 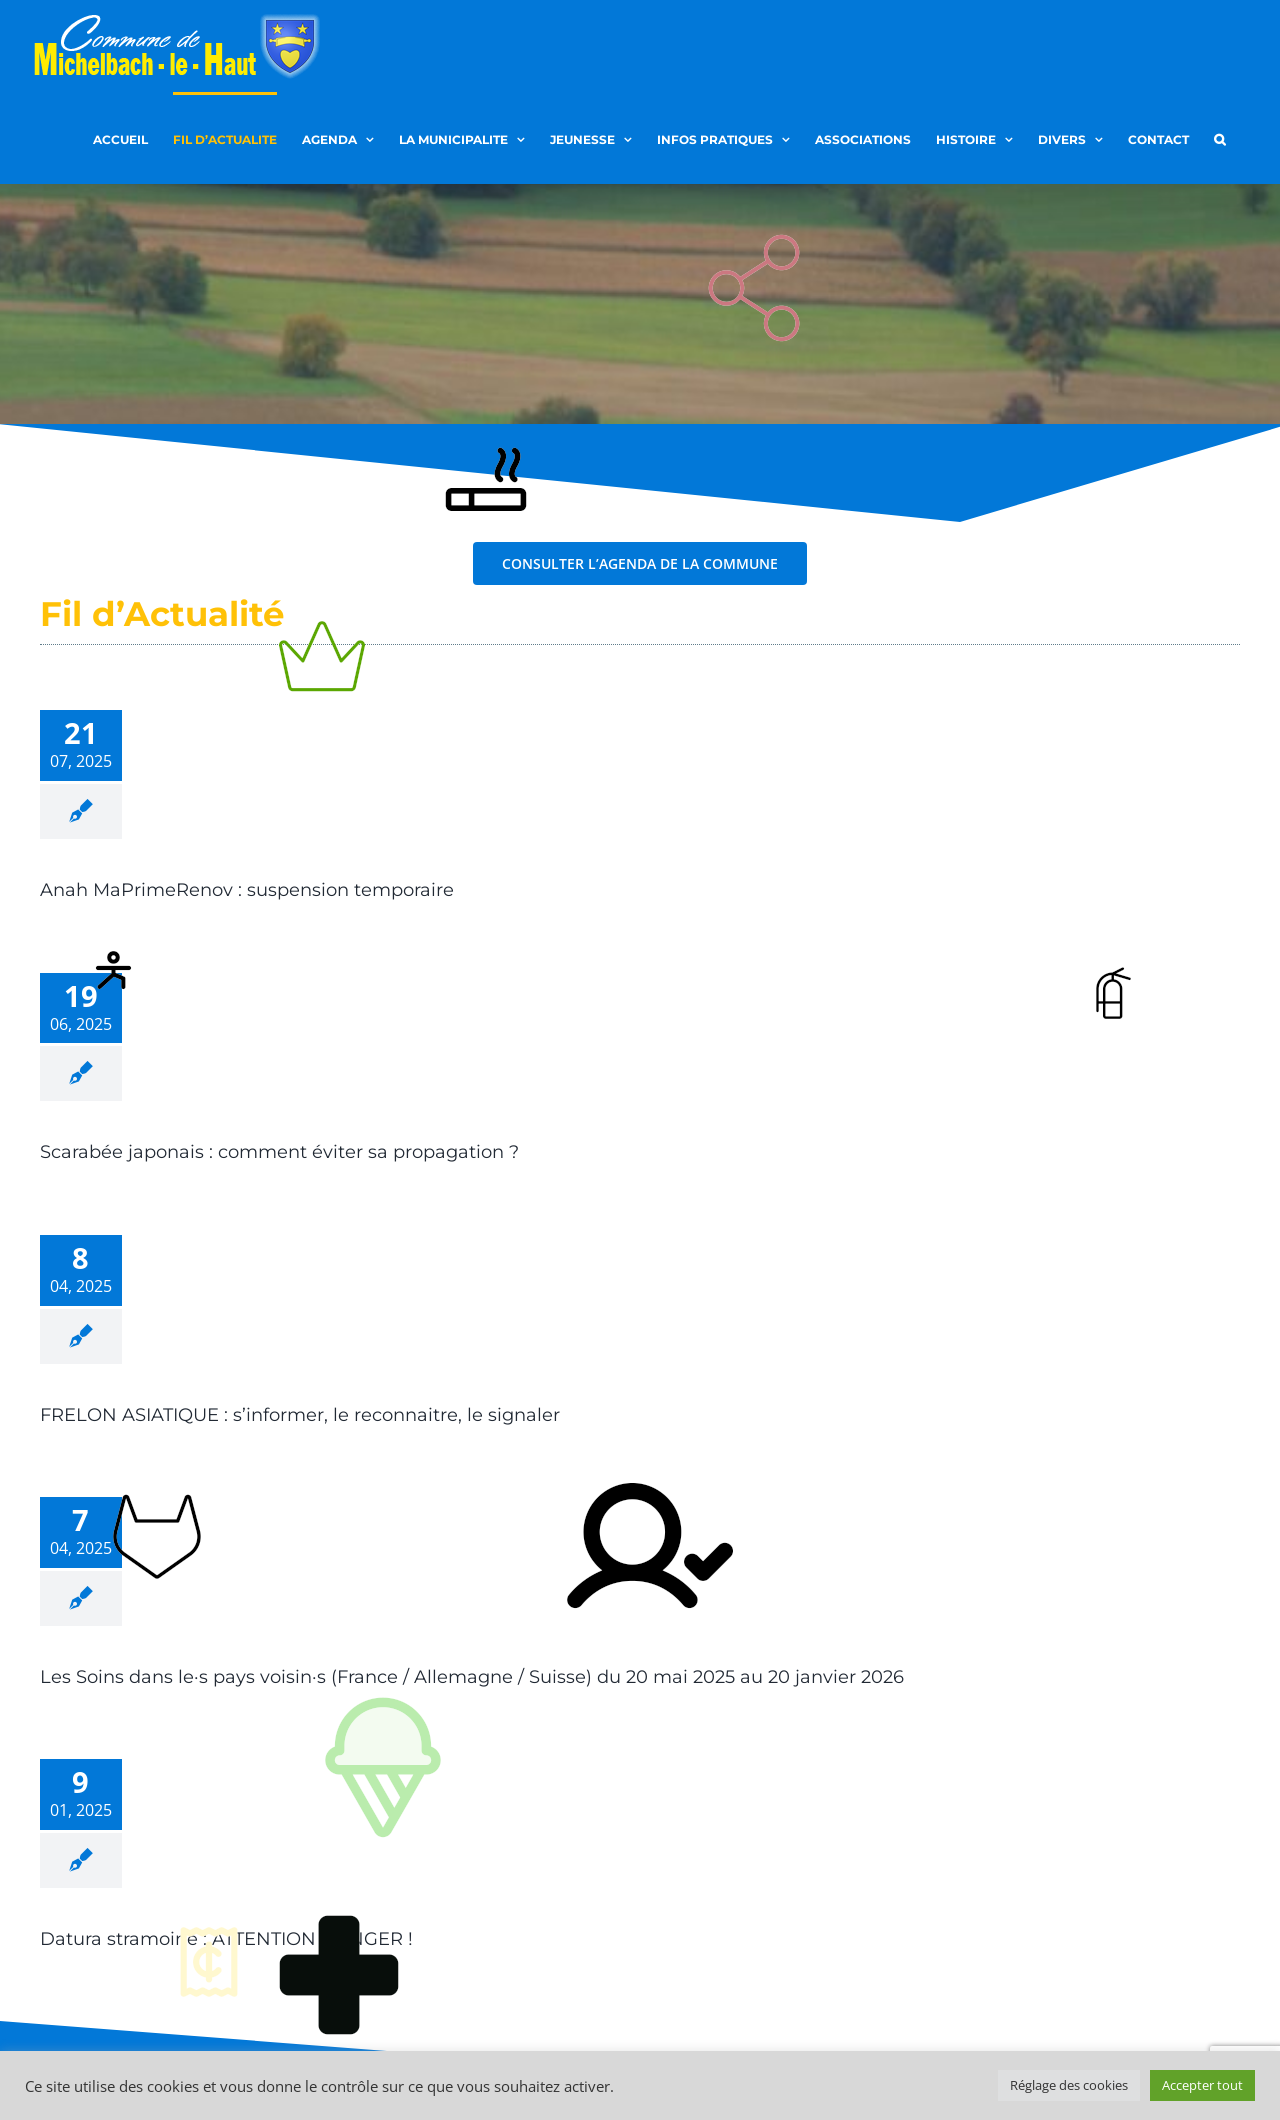 What do you see at coordinates (1111, 994) in the screenshot?
I see `access fire safety information` at bounding box center [1111, 994].